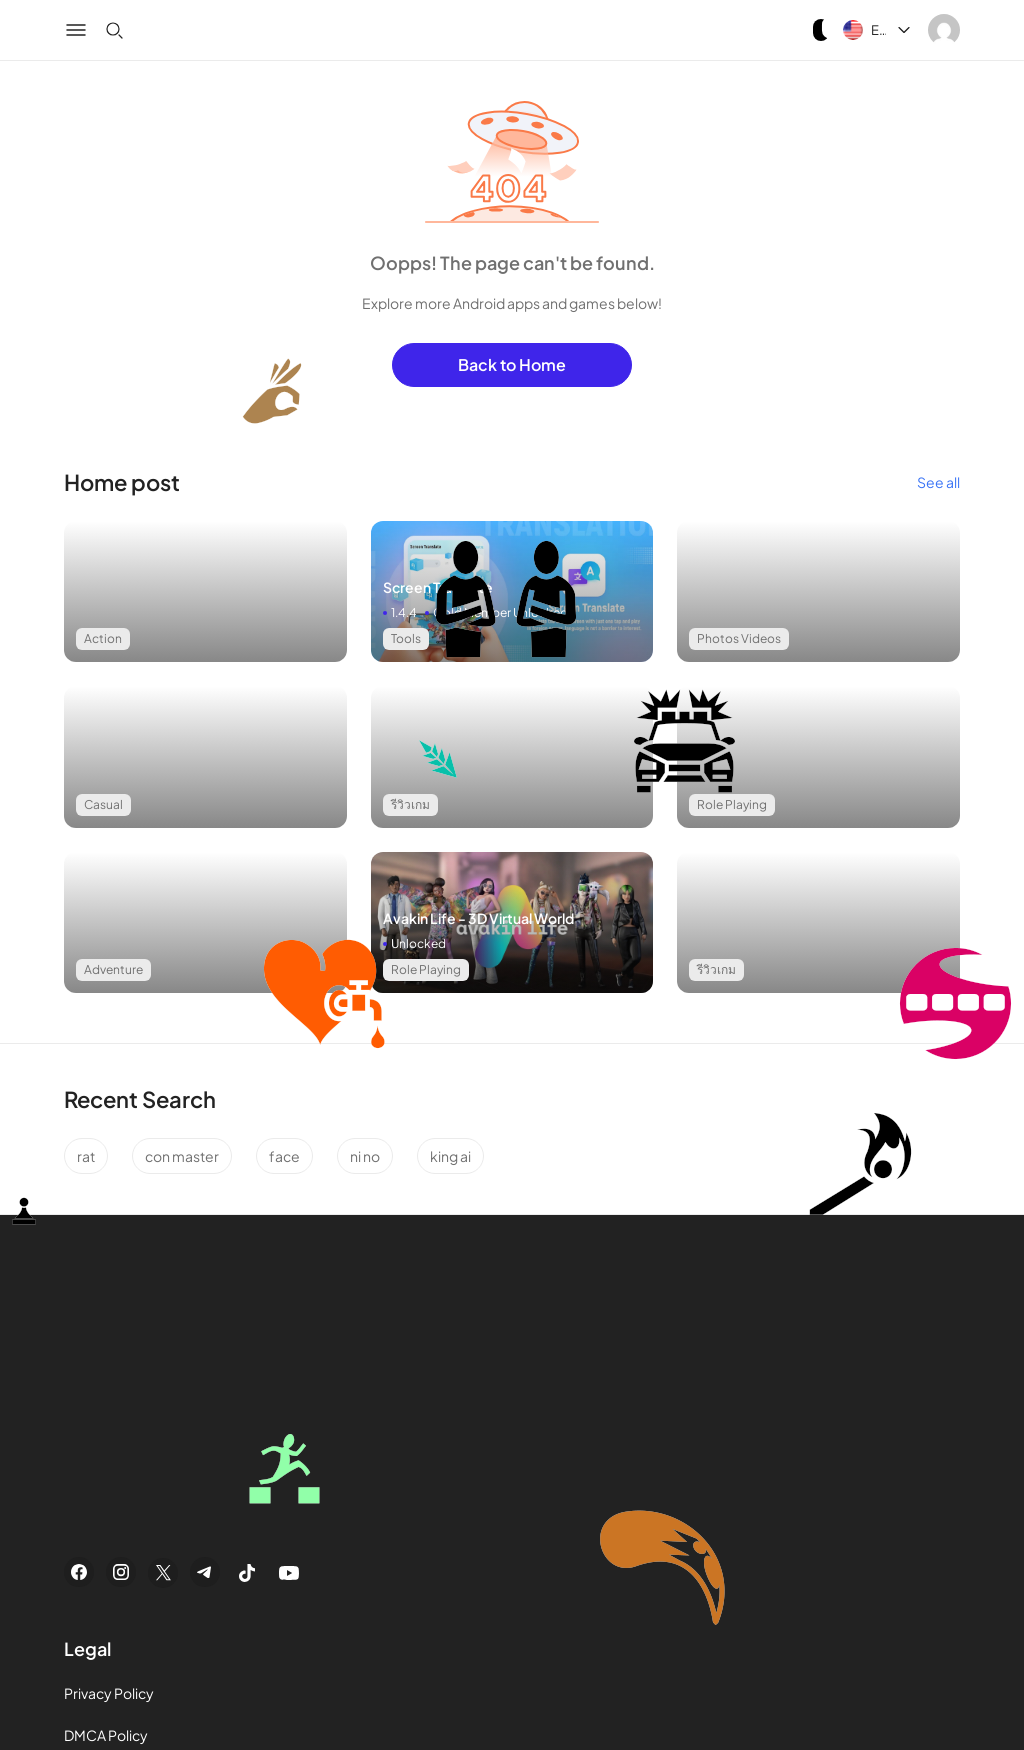  Describe the element at coordinates (506, 599) in the screenshot. I see `start a face-to-face meeting or video call` at that location.